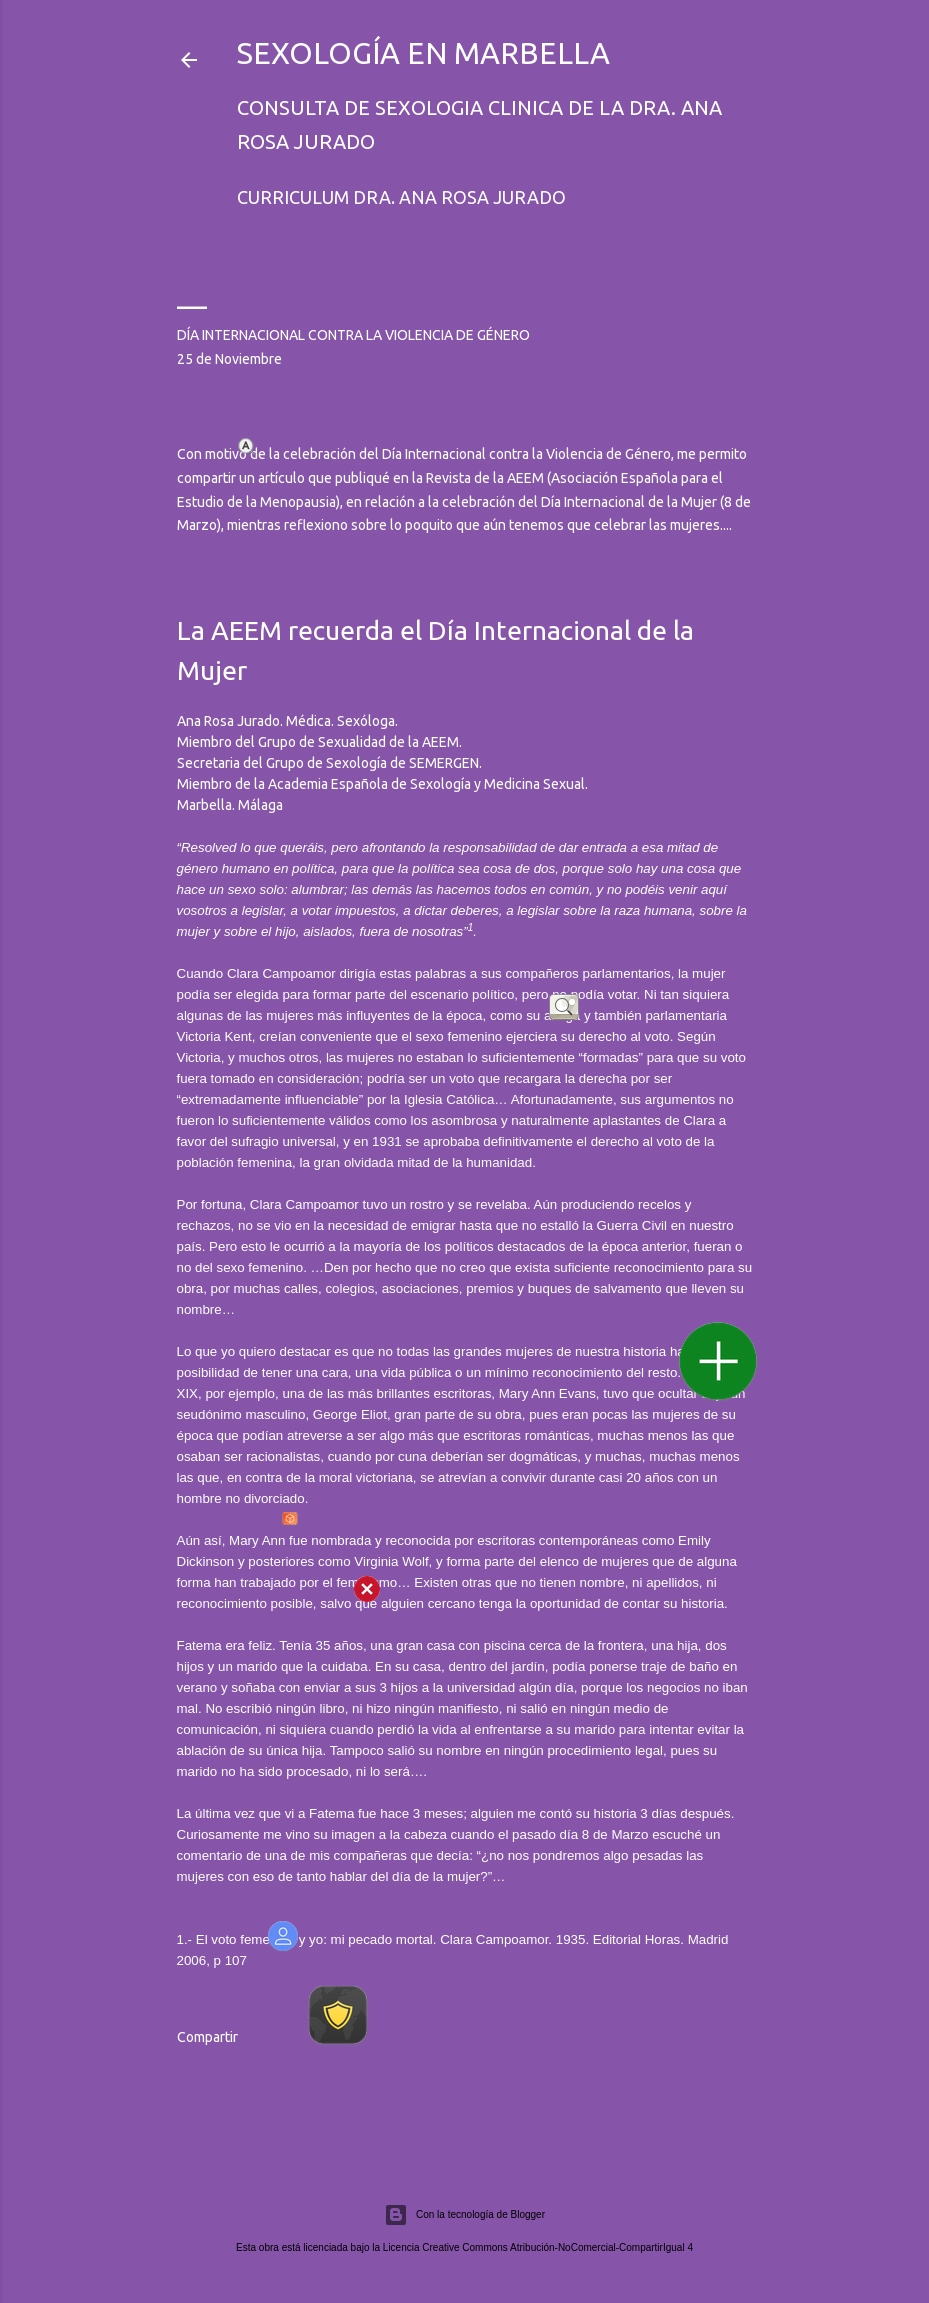  Describe the element at coordinates (367, 1589) in the screenshot. I see `stop or cancel the current action` at that location.